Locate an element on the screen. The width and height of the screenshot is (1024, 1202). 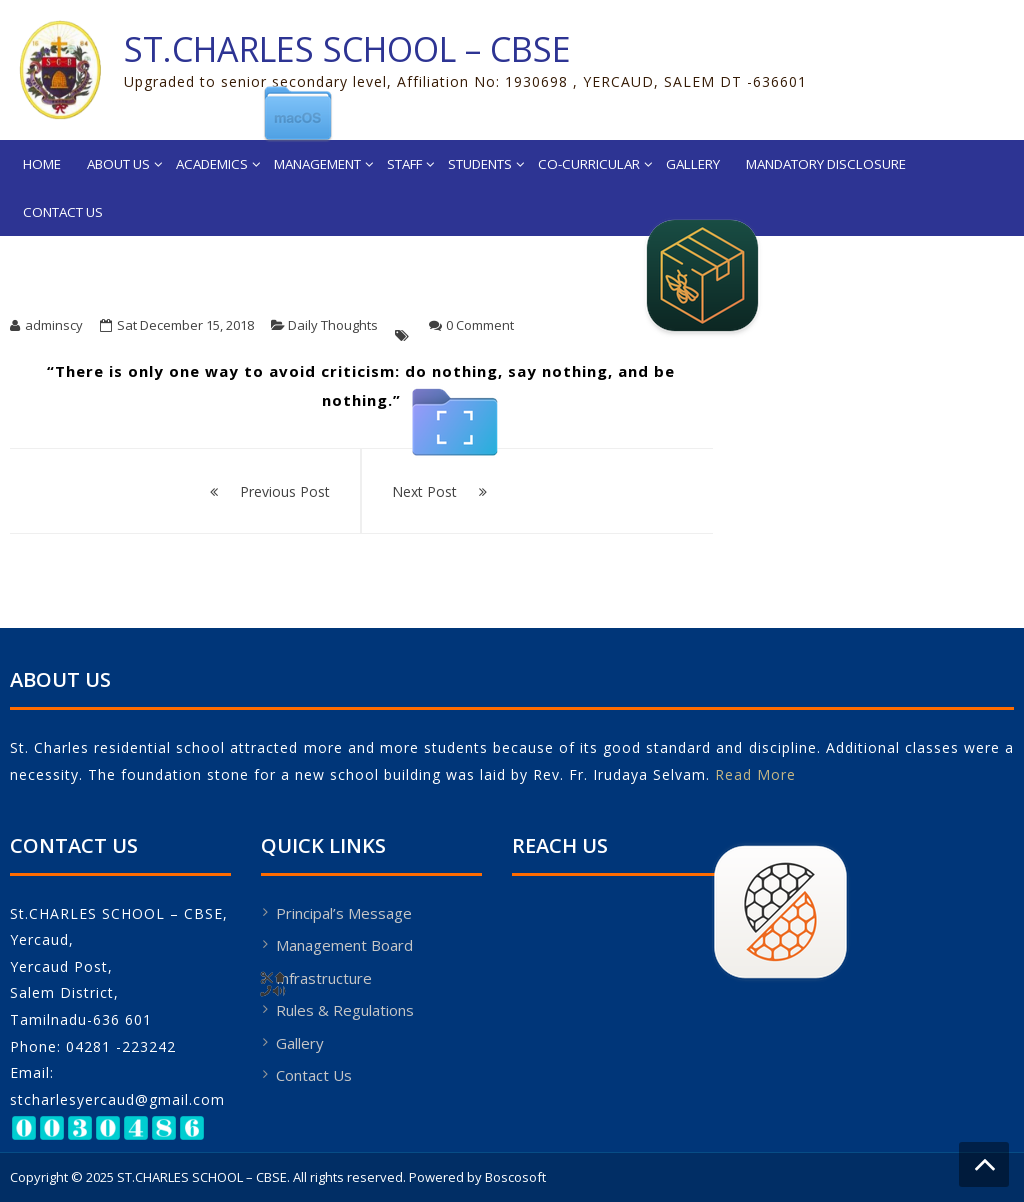
open Prusa GCode Viewer app is located at coordinates (780, 911).